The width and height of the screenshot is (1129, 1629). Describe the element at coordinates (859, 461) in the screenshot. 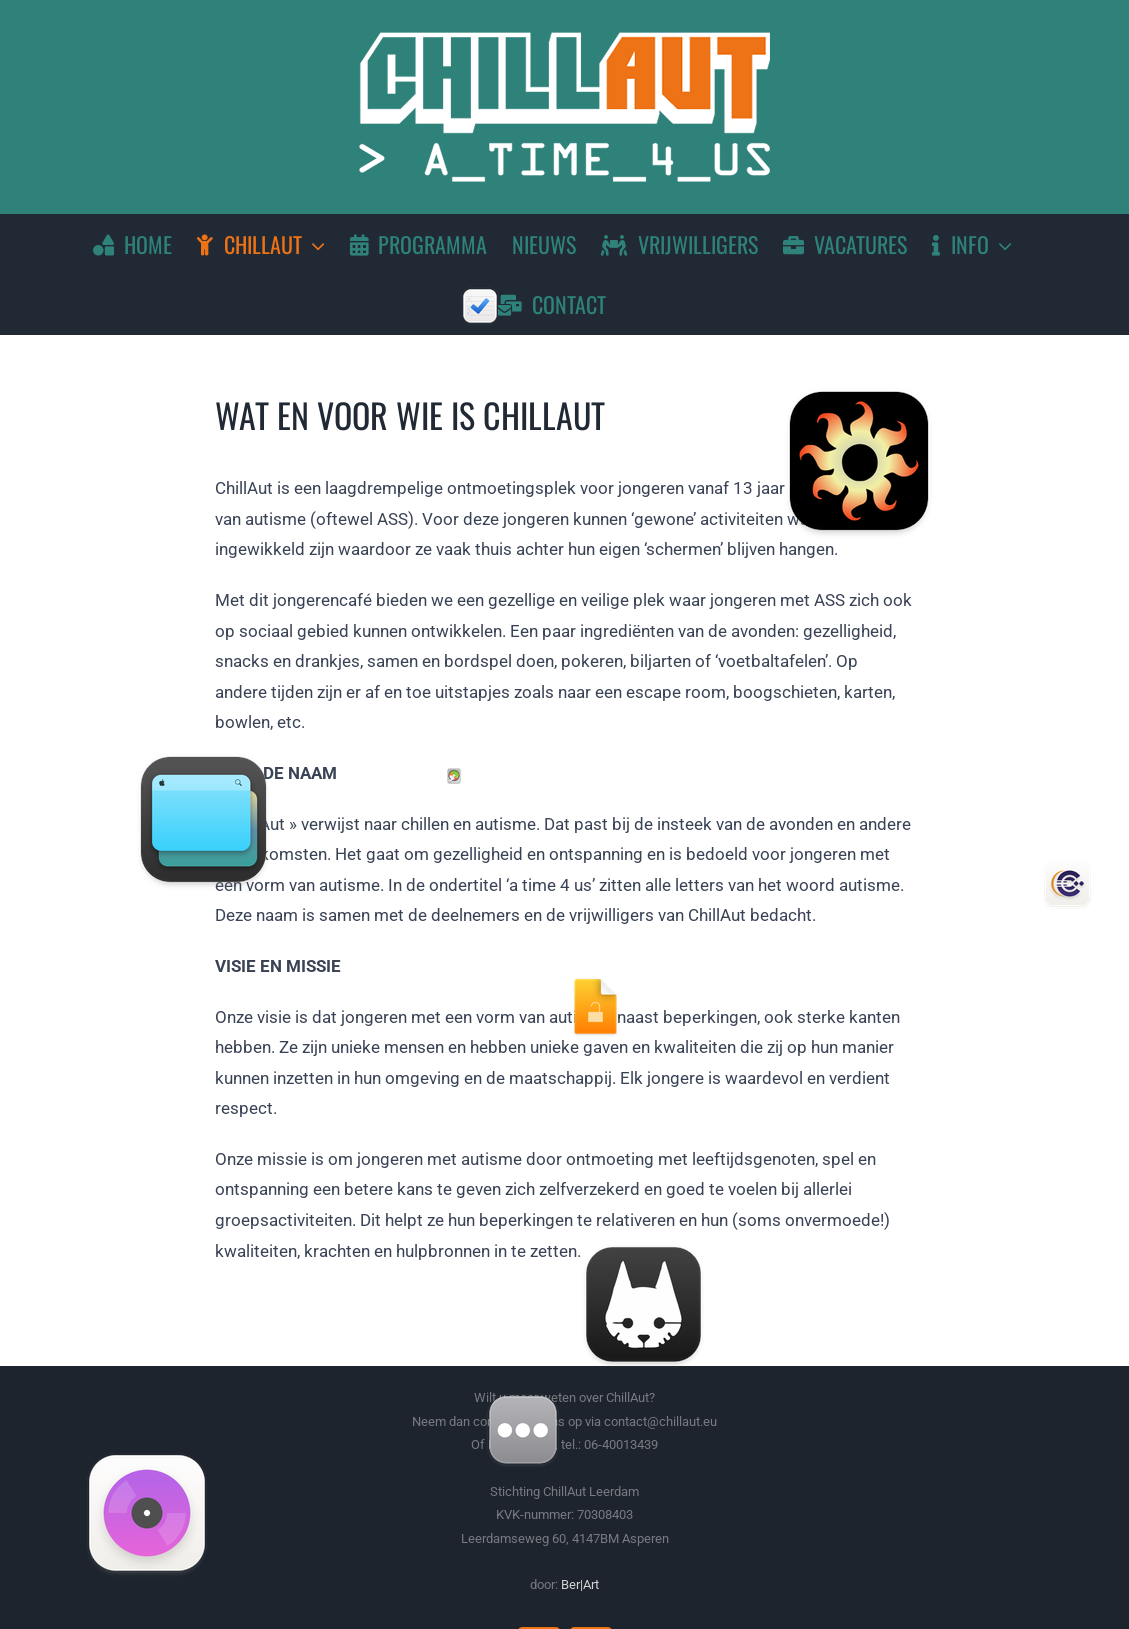

I see `launch Hearts of Iron 4 strategy game` at that location.